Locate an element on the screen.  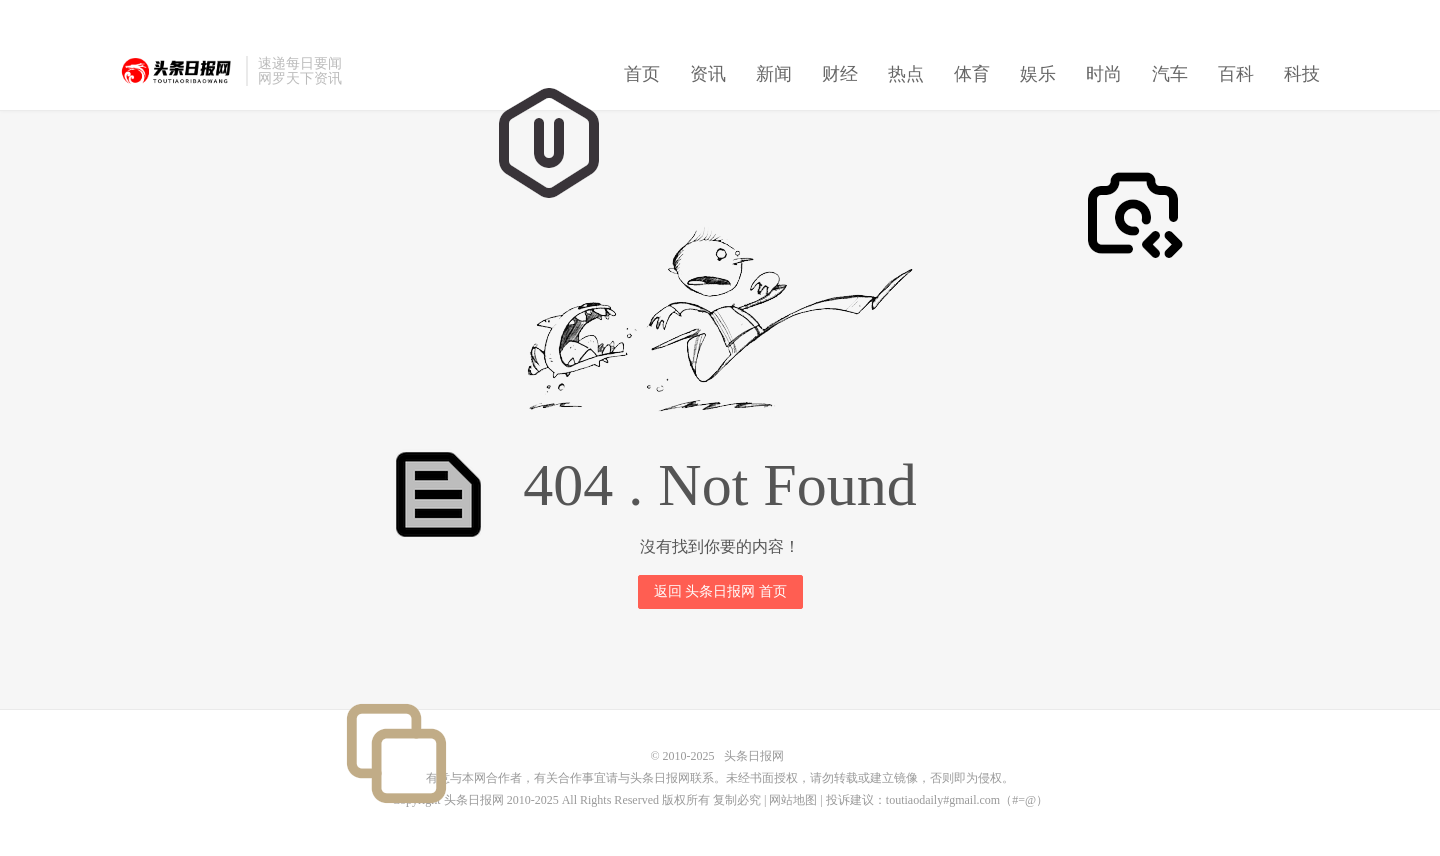
copy to clipboard is located at coordinates (396, 753).